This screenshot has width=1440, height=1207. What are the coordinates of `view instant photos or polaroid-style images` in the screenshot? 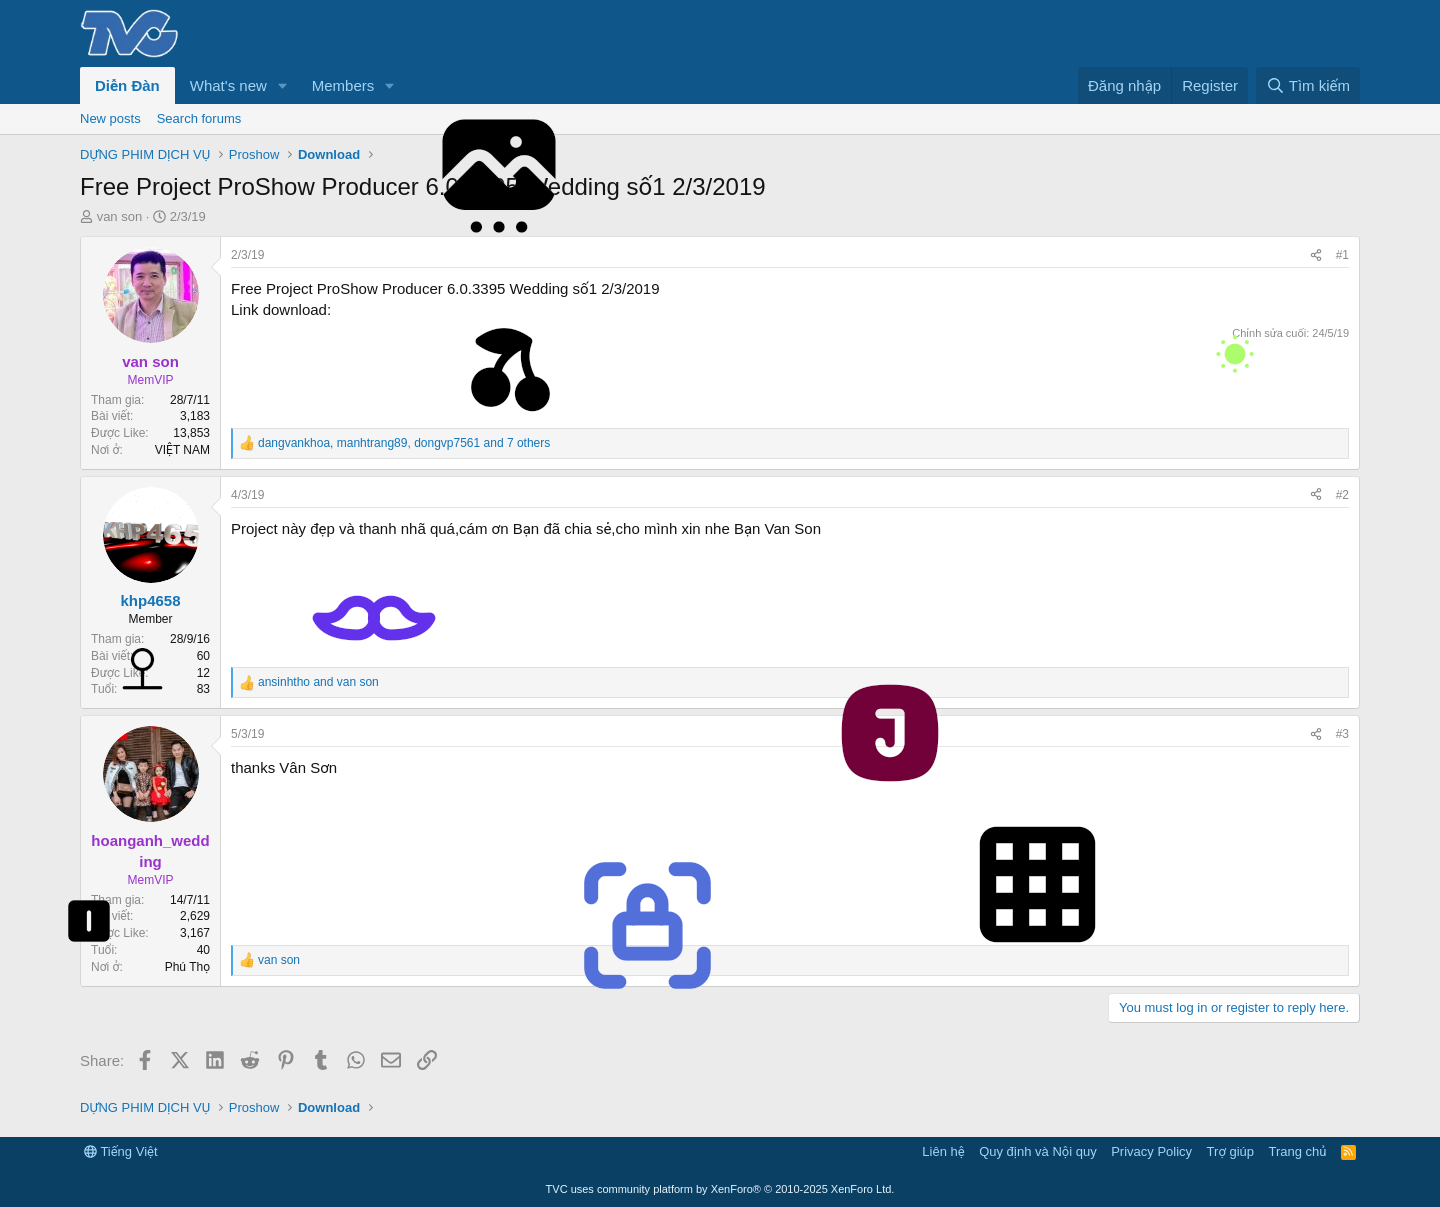 It's located at (499, 176).